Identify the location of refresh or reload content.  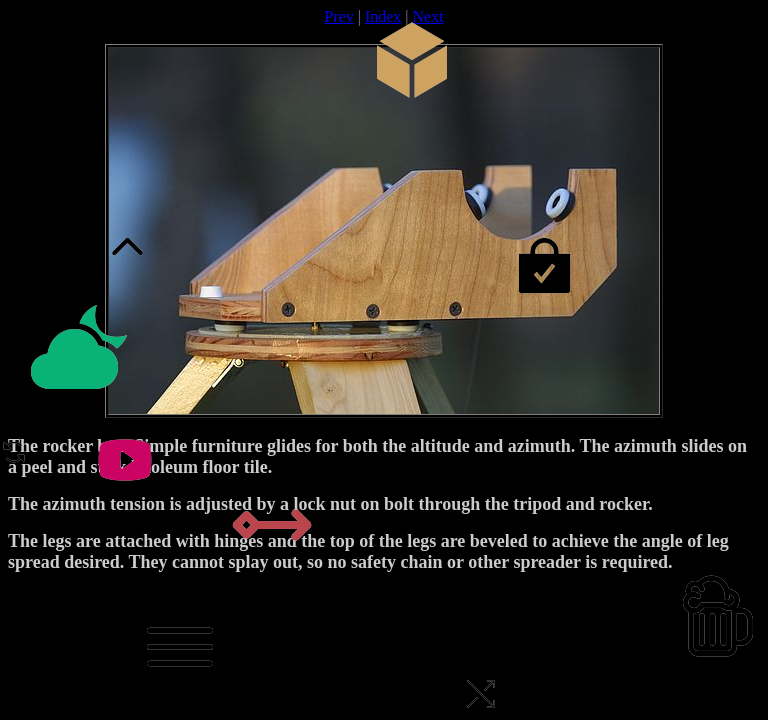
(14, 452).